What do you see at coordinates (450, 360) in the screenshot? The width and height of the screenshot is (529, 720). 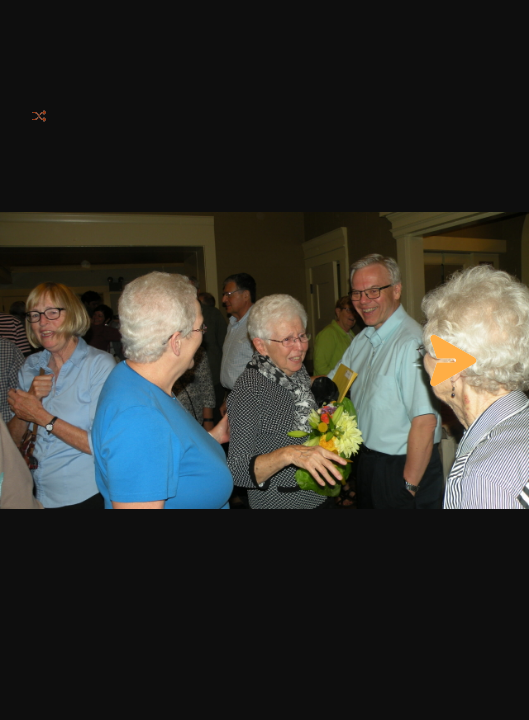 I see `send a message` at bounding box center [450, 360].